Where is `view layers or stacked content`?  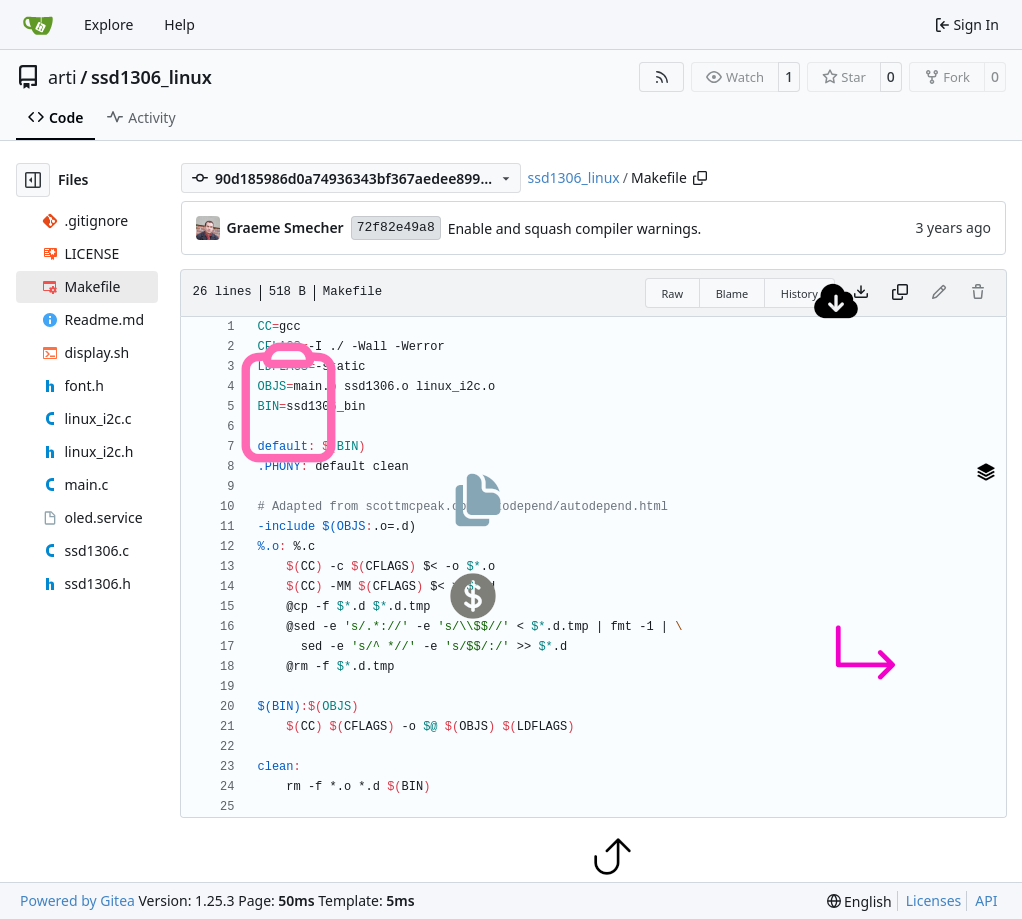 view layers or stacked content is located at coordinates (986, 472).